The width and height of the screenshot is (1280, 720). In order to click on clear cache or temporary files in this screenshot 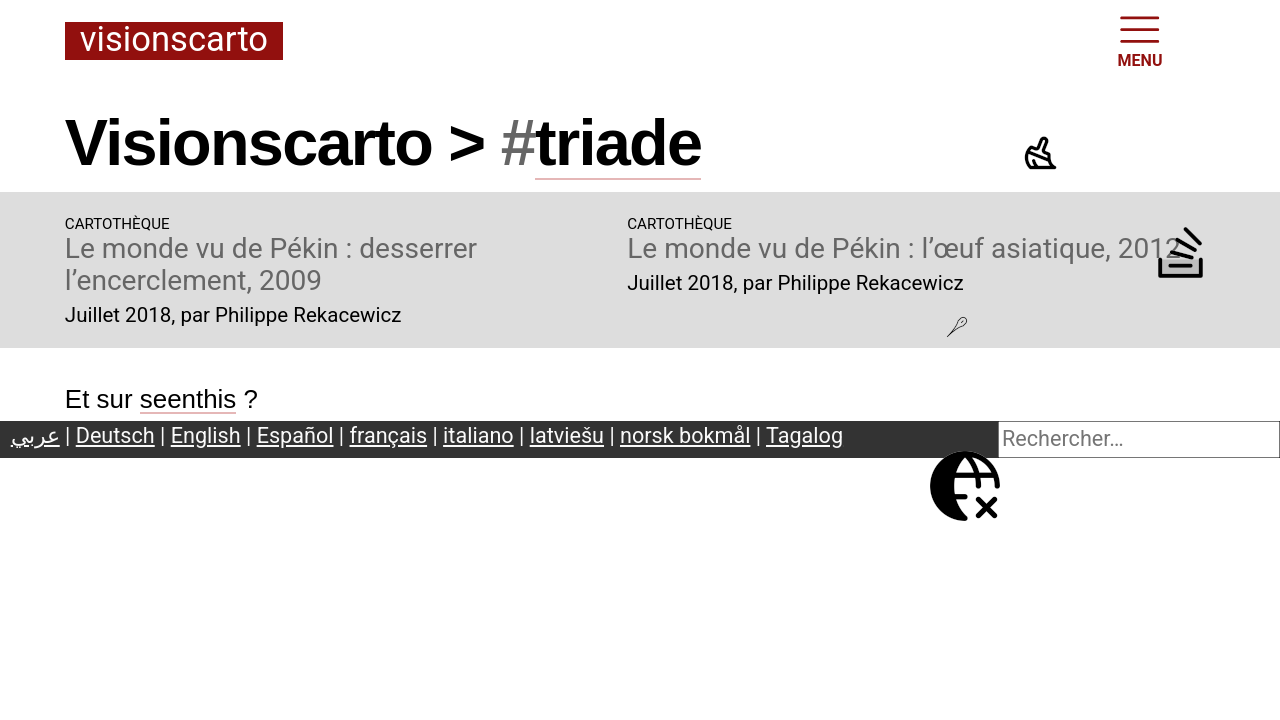, I will do `click(1040, 154)`.